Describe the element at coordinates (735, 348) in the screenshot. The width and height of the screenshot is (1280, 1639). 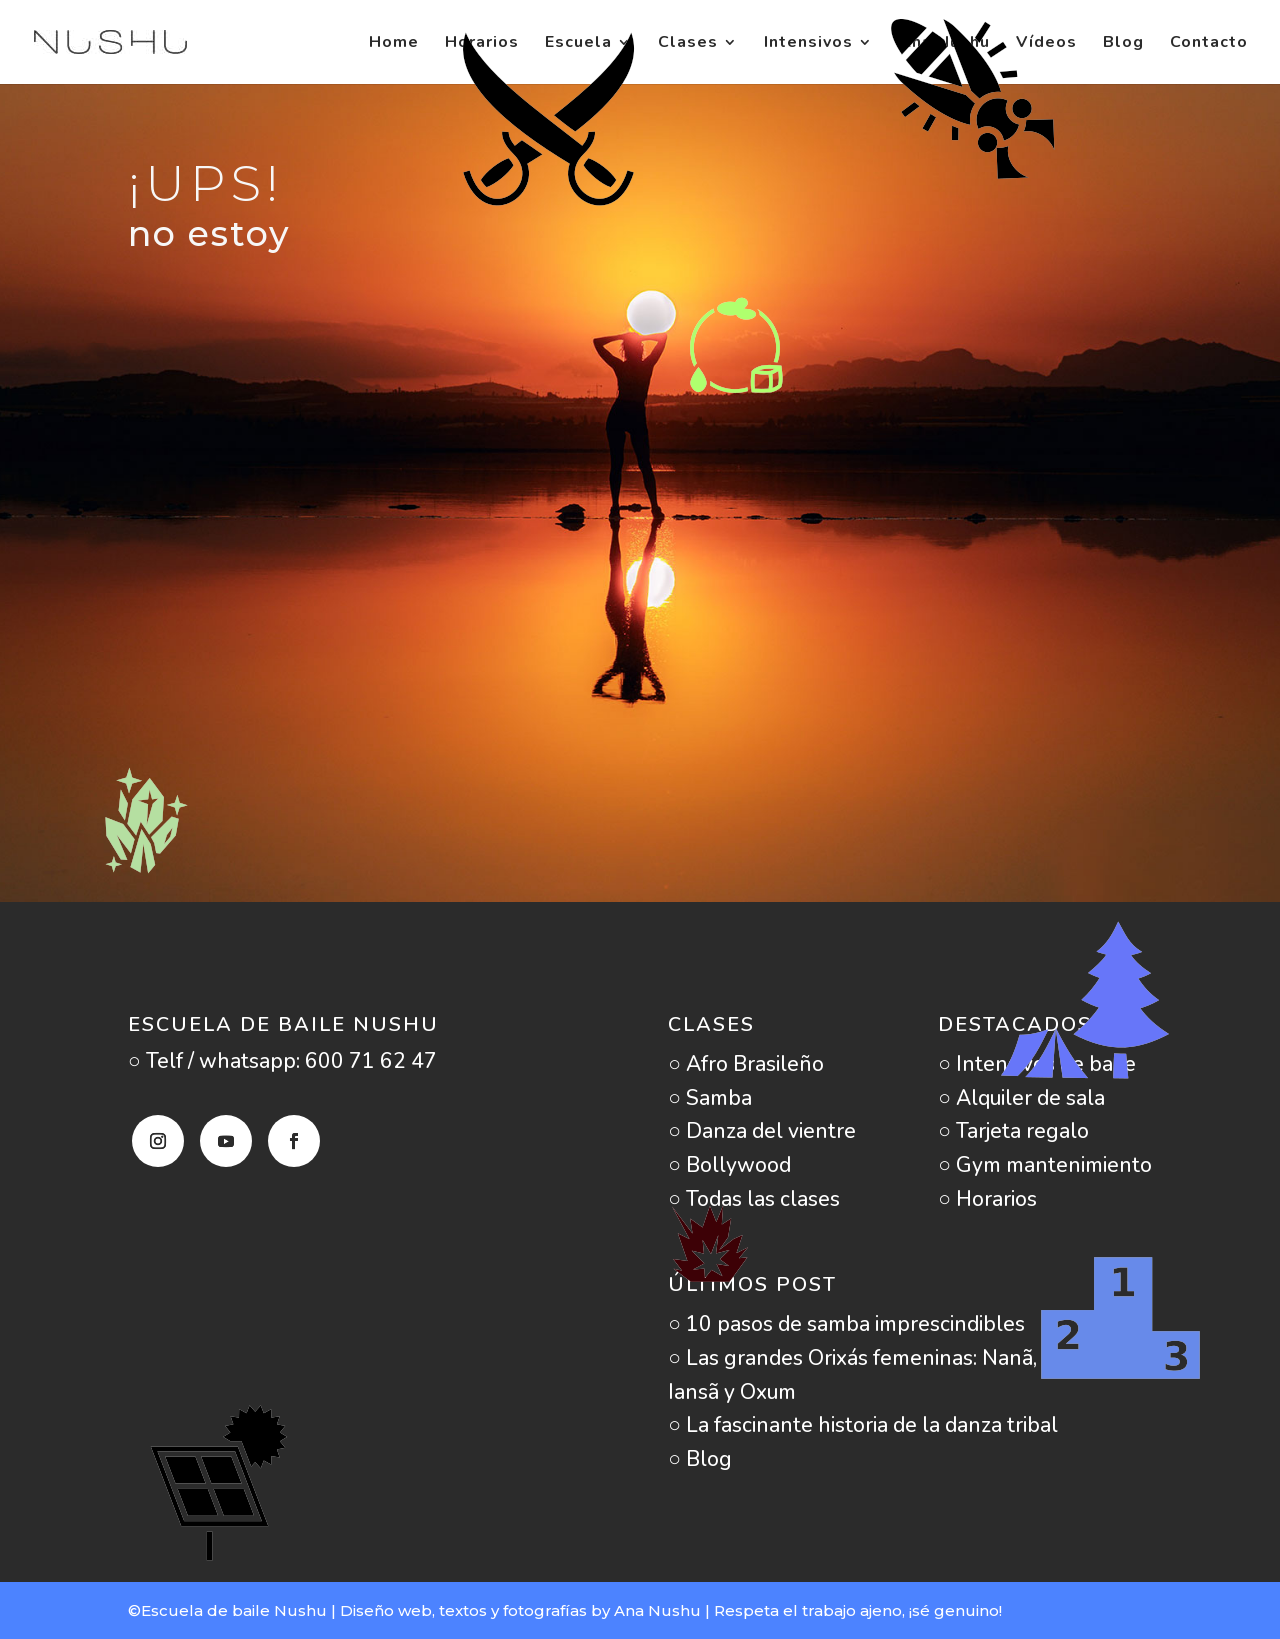
I see `view or toggle between states of matter` at that location.